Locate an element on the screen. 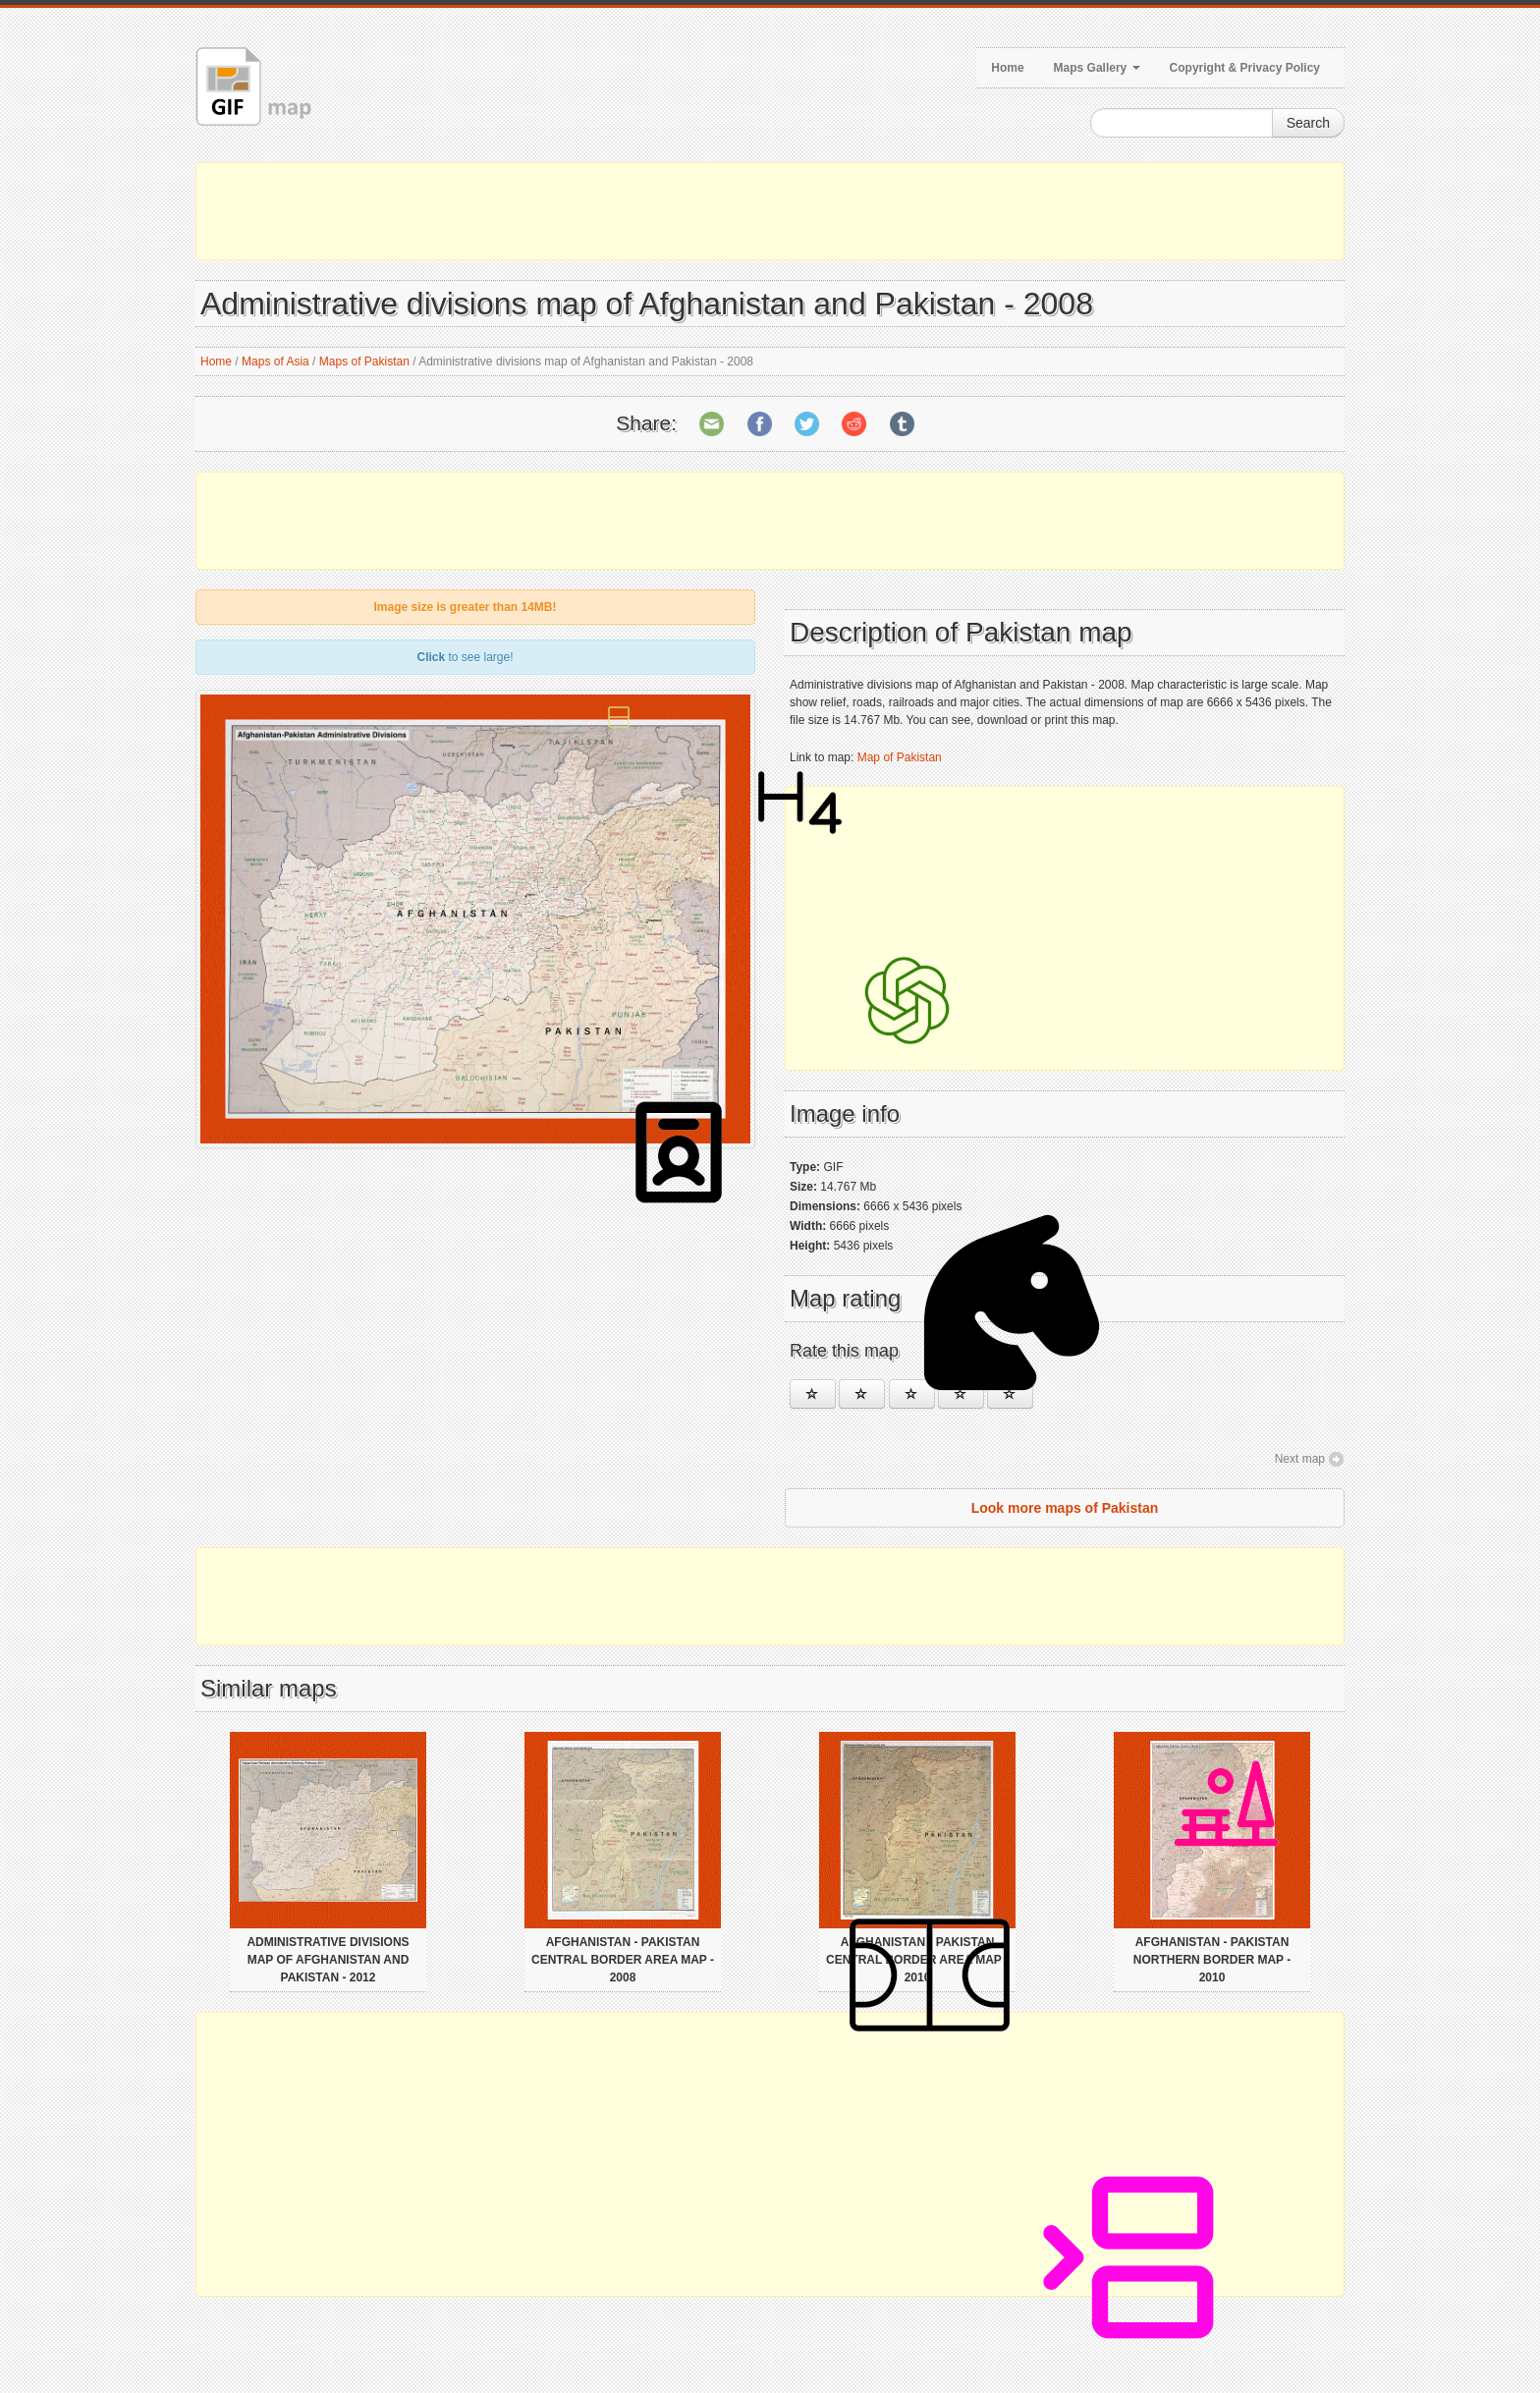 The height and width of the screenshot is (2393, 1540). view basketball court availability is located at coordinates (929, 1975).